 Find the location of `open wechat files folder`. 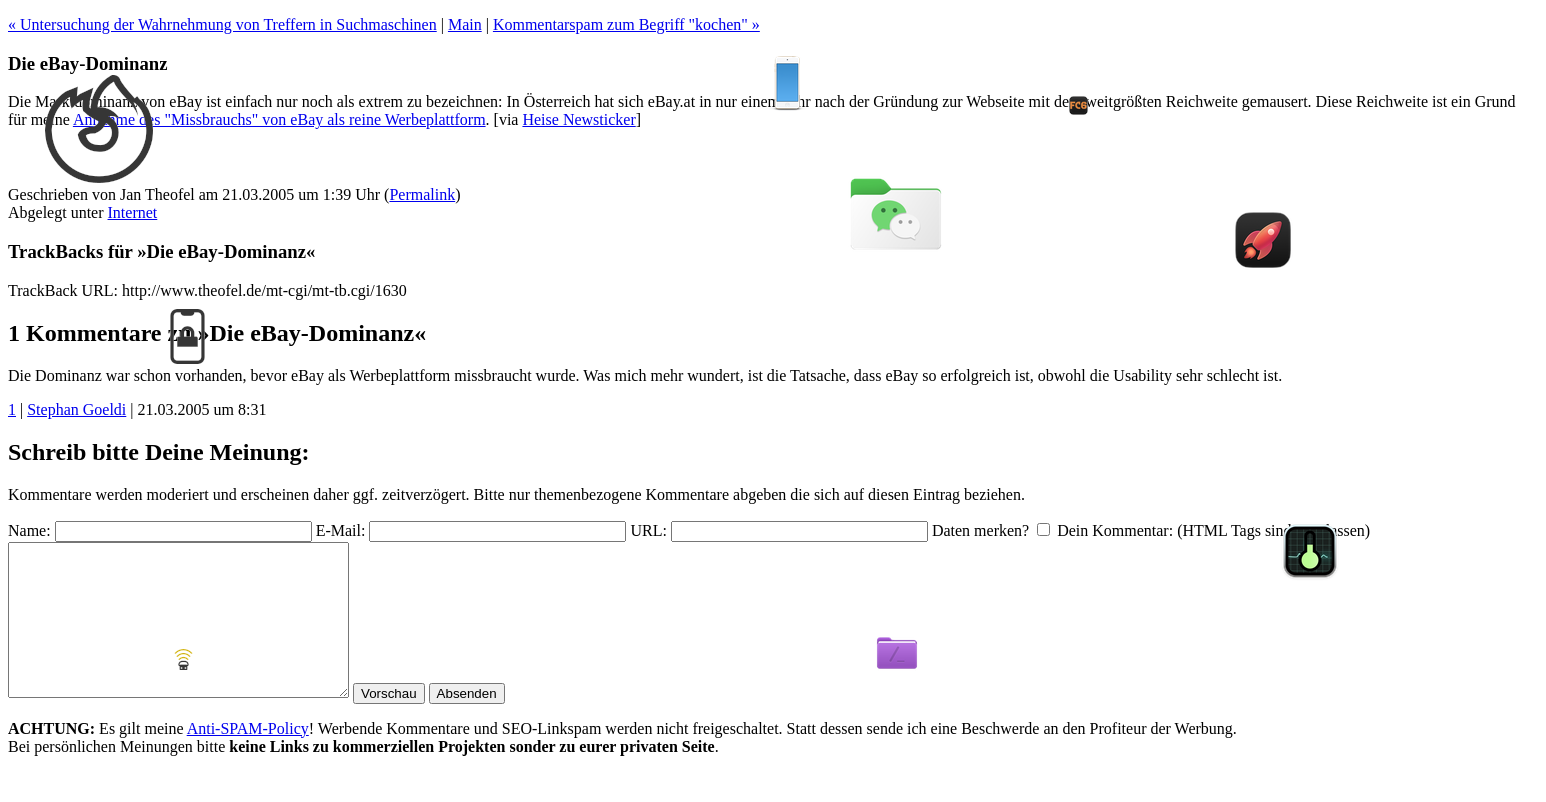

open wechat files folder is located at coordinates (895, 216).